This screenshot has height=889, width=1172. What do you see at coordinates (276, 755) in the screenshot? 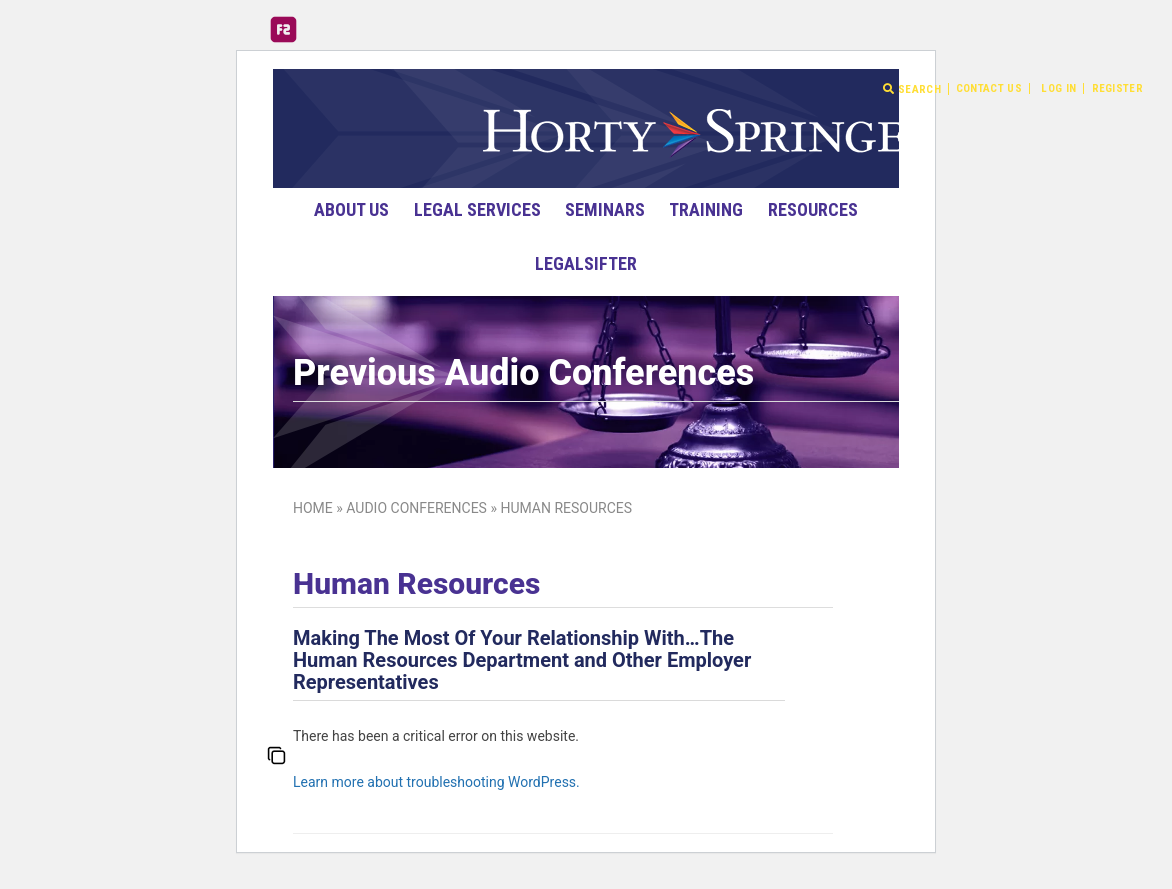
I see `copy to clipboard` at bounding box center [276, 755].